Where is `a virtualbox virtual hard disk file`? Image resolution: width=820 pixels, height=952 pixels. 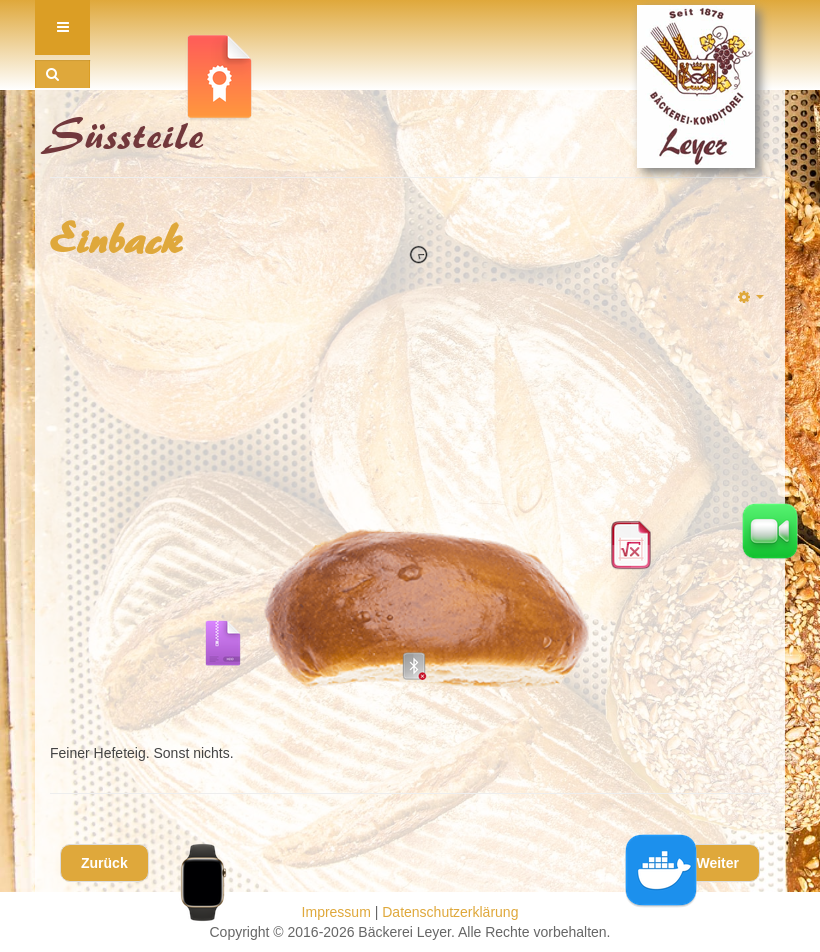
a virtualbox virtual hard disk file is located at coordinates (223, 644).